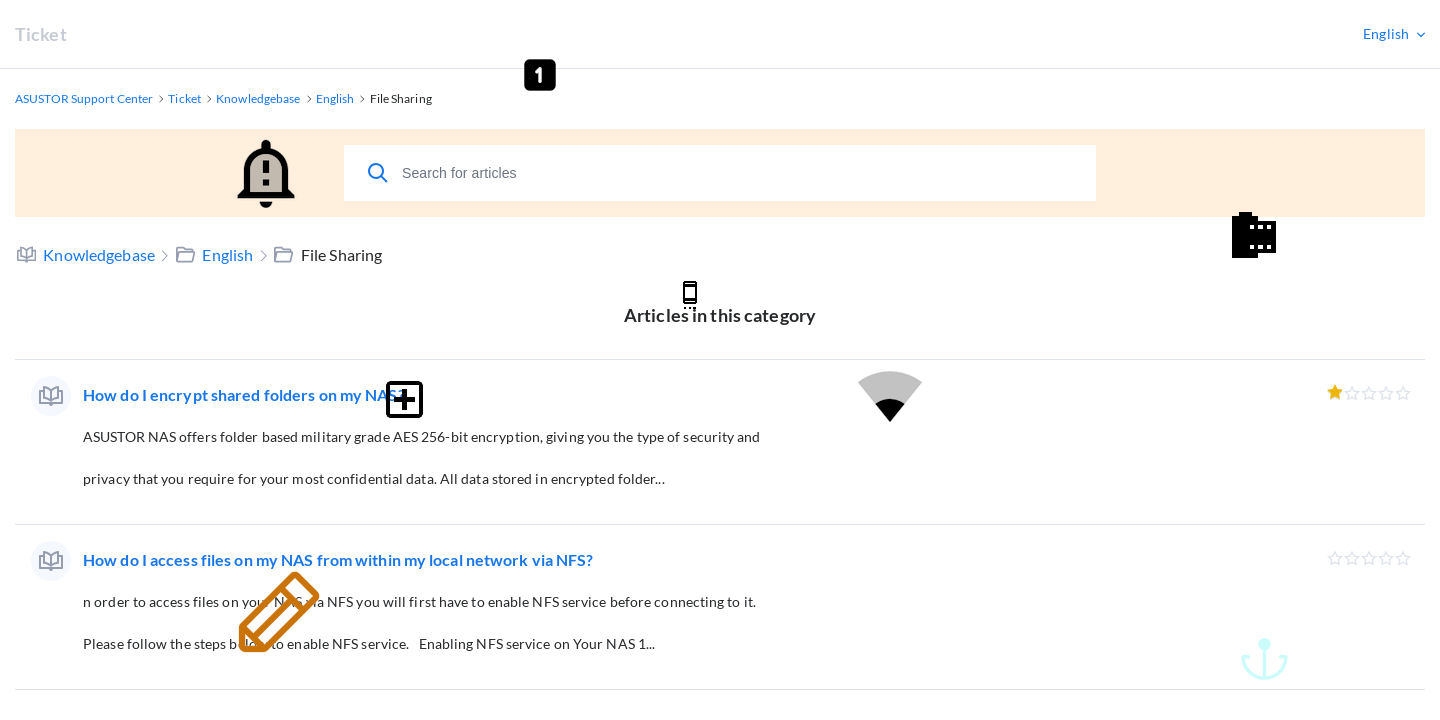  Describe the element at coordinates (690, 295) in the screenshot. I see `access mobile device settings` at that location.